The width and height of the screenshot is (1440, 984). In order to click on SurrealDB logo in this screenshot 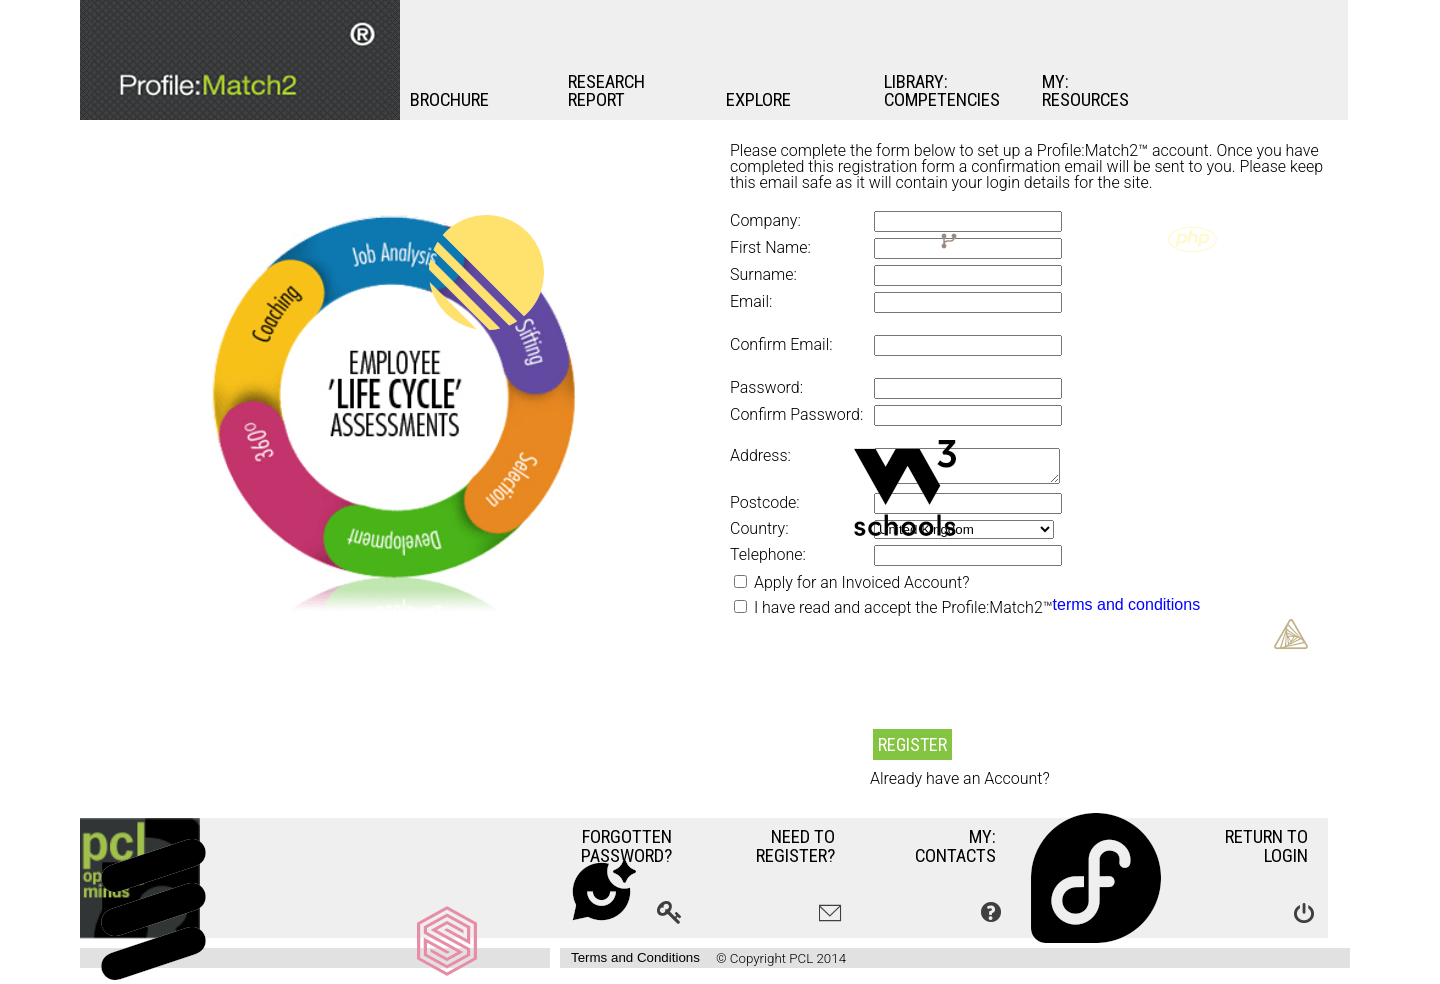, I will do `click(447, 941)`.